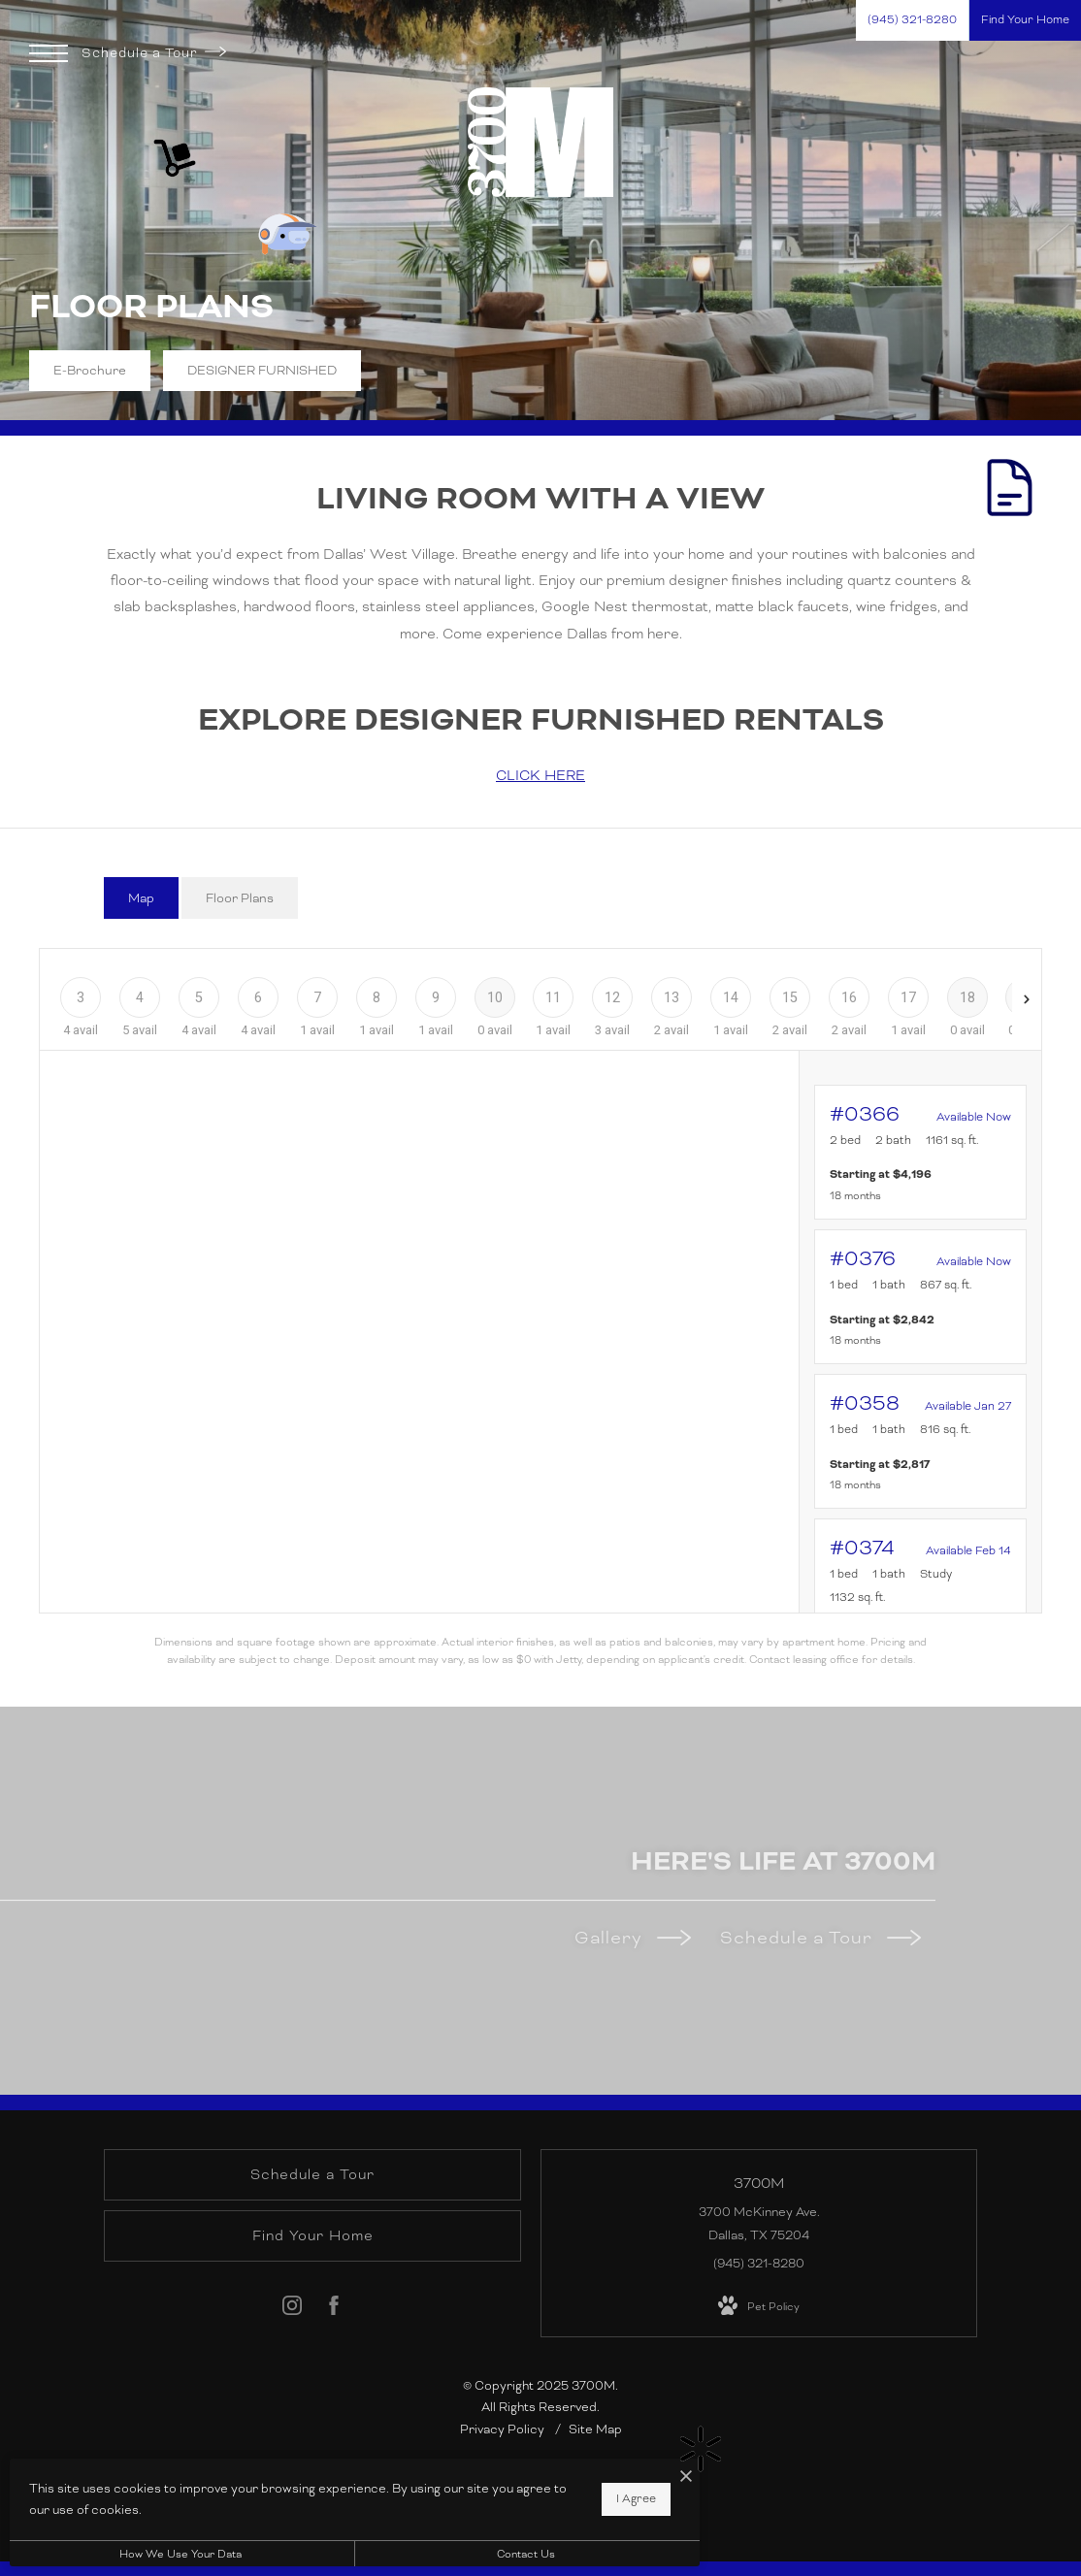 The image size is (1081, 2576). Describe the element at coordinates (1009, 487) in the screenshot. I see `view document details` at that location.